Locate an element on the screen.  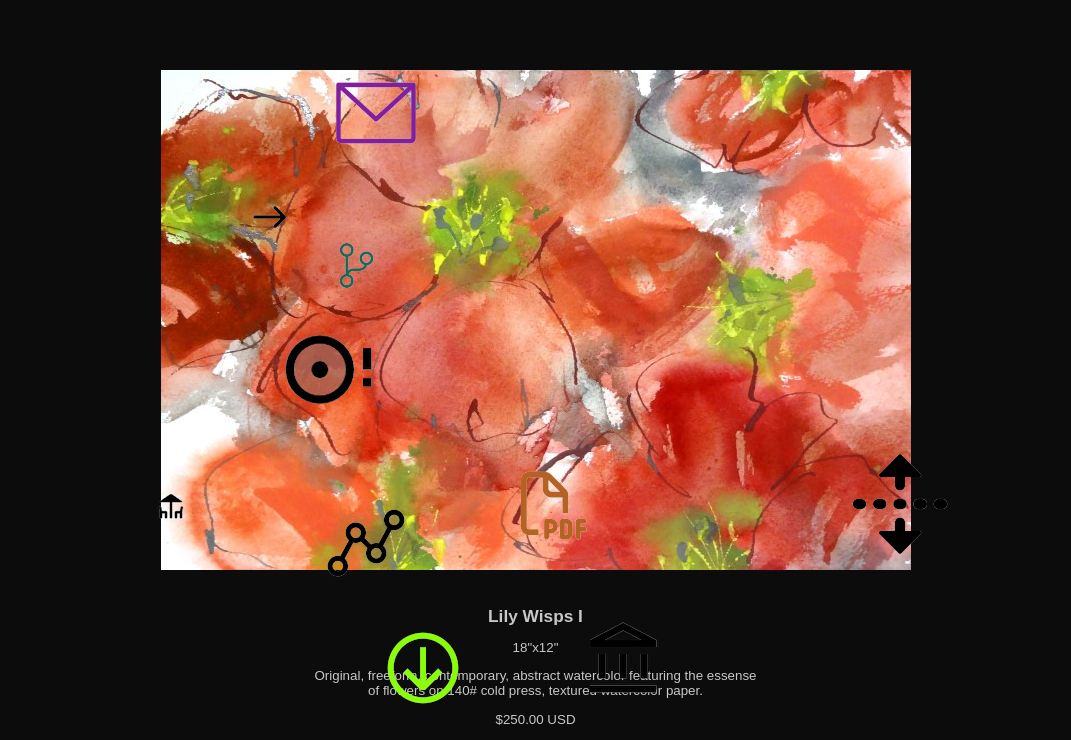
access source control or version history is located at coordinates (356, 265).